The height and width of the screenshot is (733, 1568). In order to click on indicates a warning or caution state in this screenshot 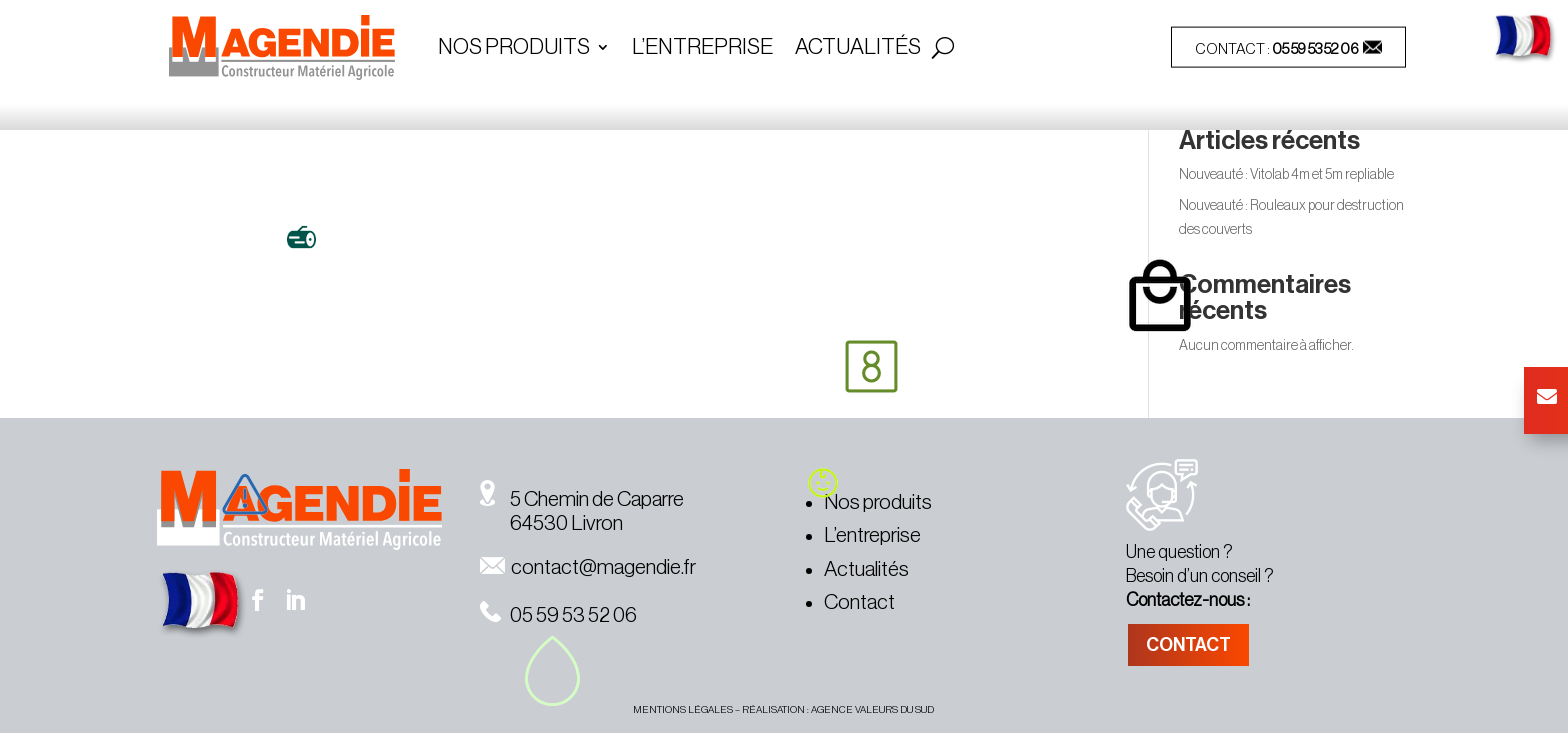, I will do `click(245, 495)`.